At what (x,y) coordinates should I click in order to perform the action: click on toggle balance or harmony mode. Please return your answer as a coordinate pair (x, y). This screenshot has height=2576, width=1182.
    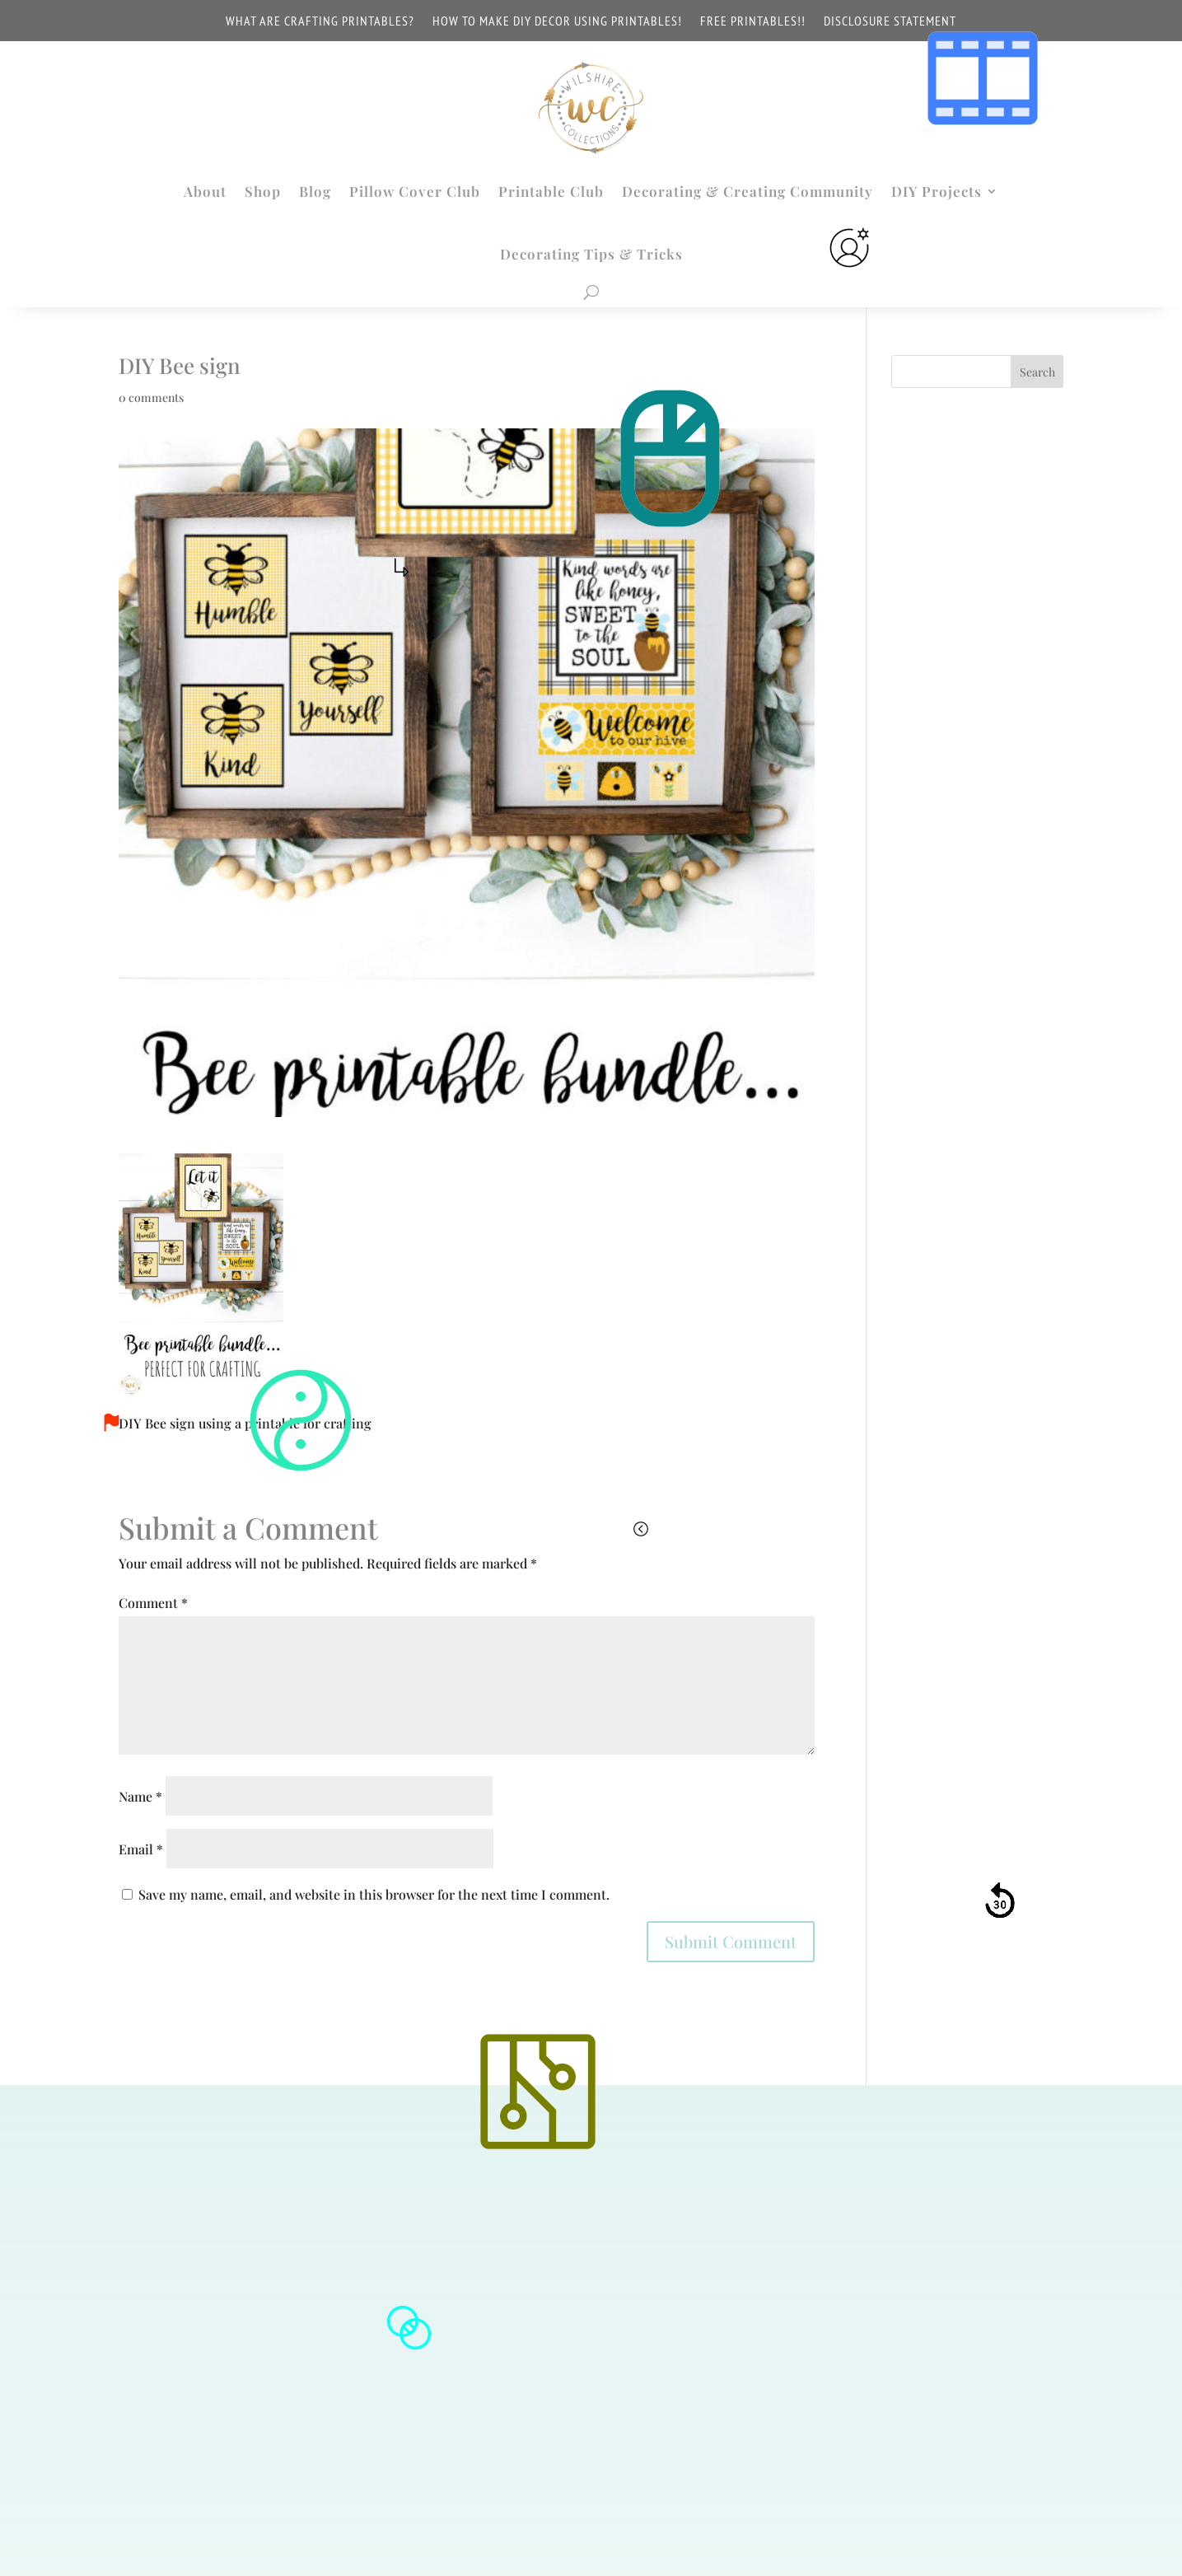
    Looking at the image, I should click on (301, 1420).